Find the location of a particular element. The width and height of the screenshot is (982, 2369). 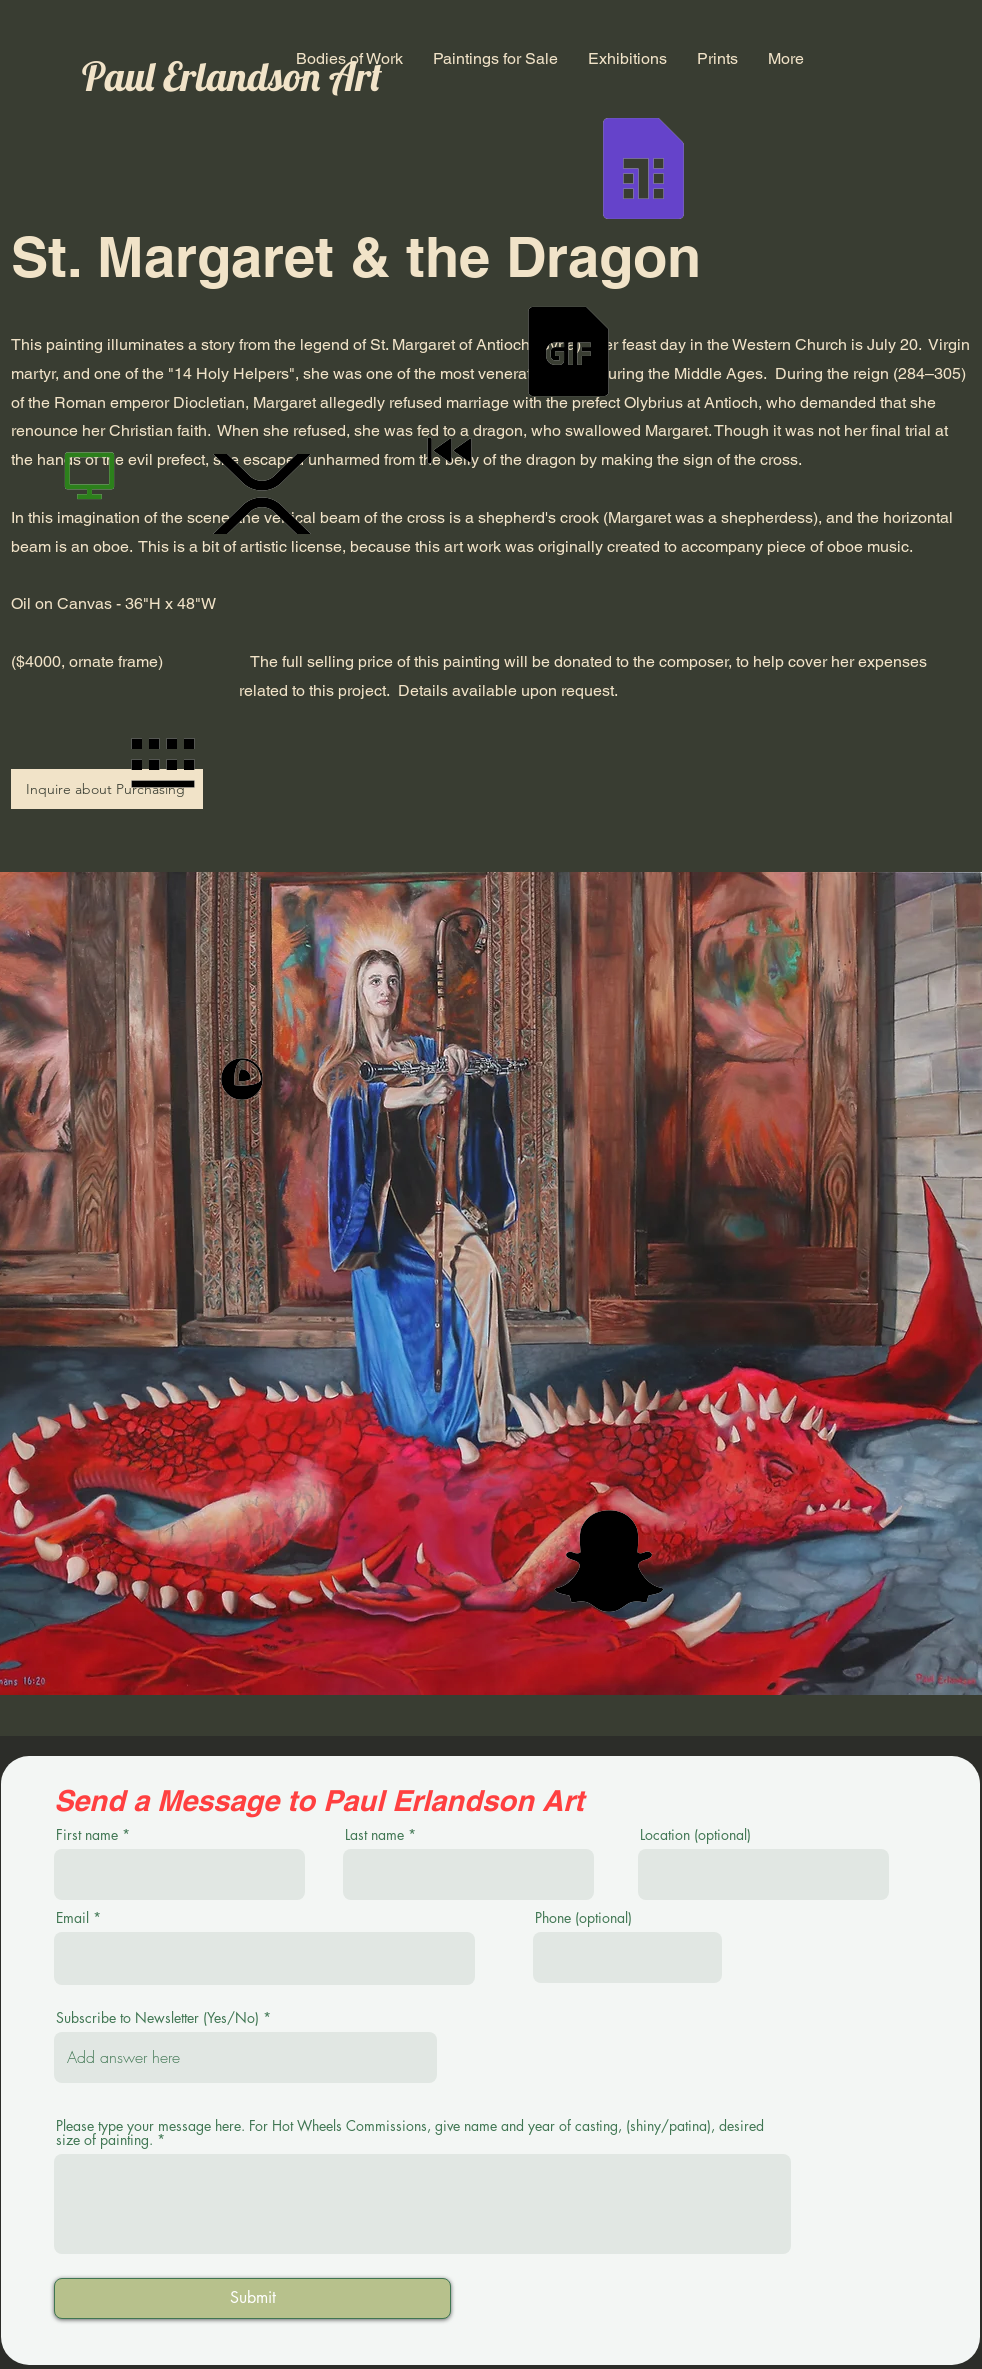

attach a GIF file is located at coordinates (568, 351).